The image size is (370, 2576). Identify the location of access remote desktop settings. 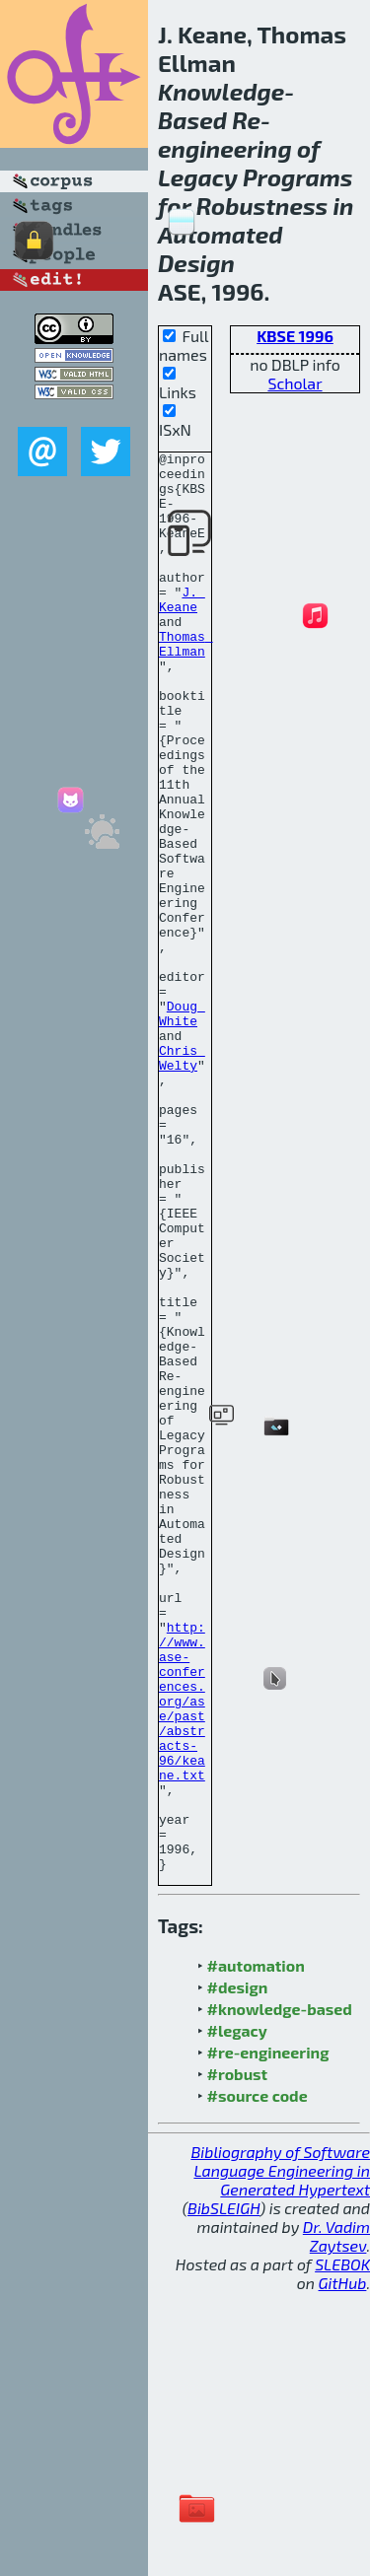
(221, 1414).